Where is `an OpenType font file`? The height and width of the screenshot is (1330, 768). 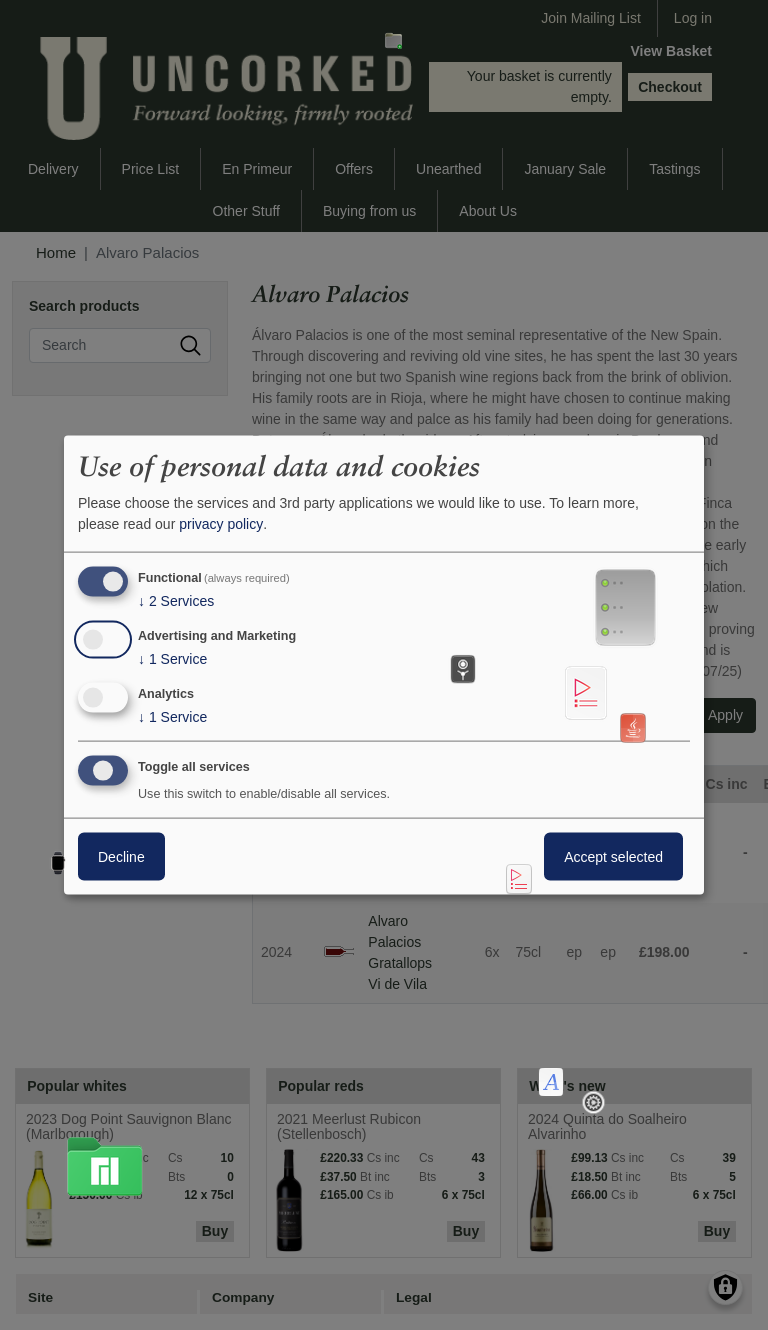 an OpenType font file is located at coordinates (551, 1082).